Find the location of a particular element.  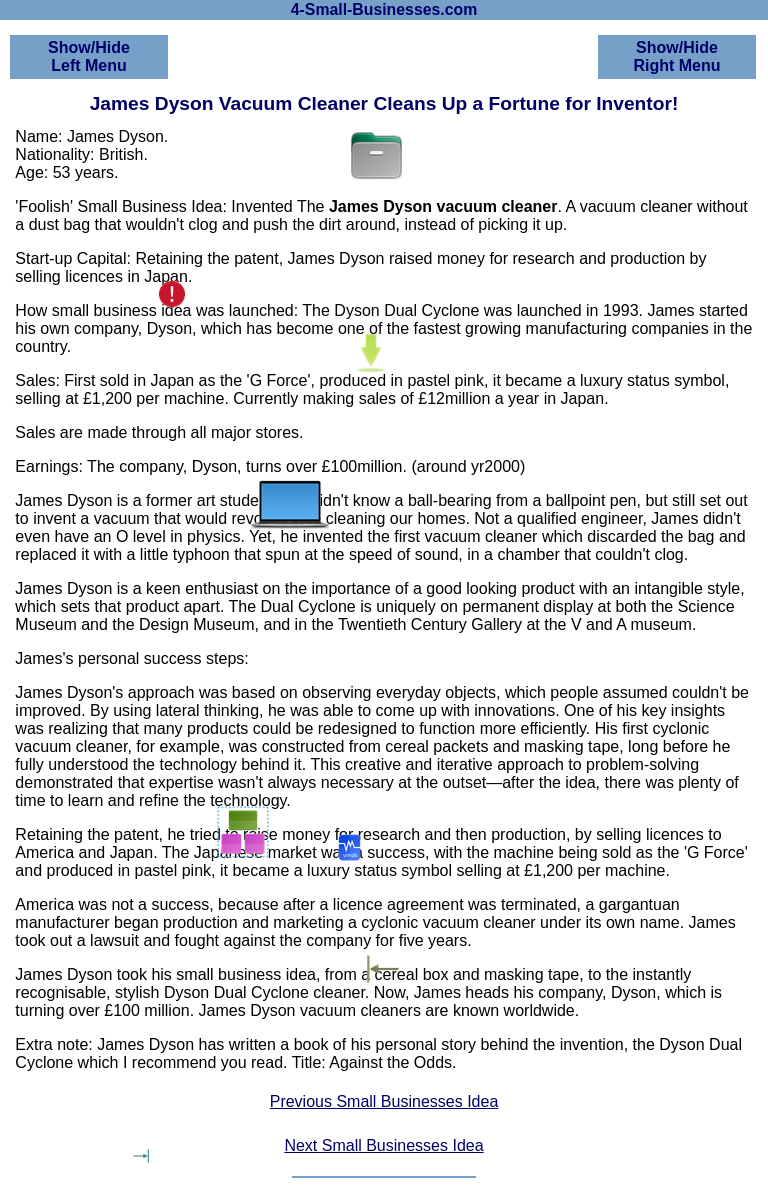

a VirtualBox virtual machine disk file is located at coordinates (349, 847).